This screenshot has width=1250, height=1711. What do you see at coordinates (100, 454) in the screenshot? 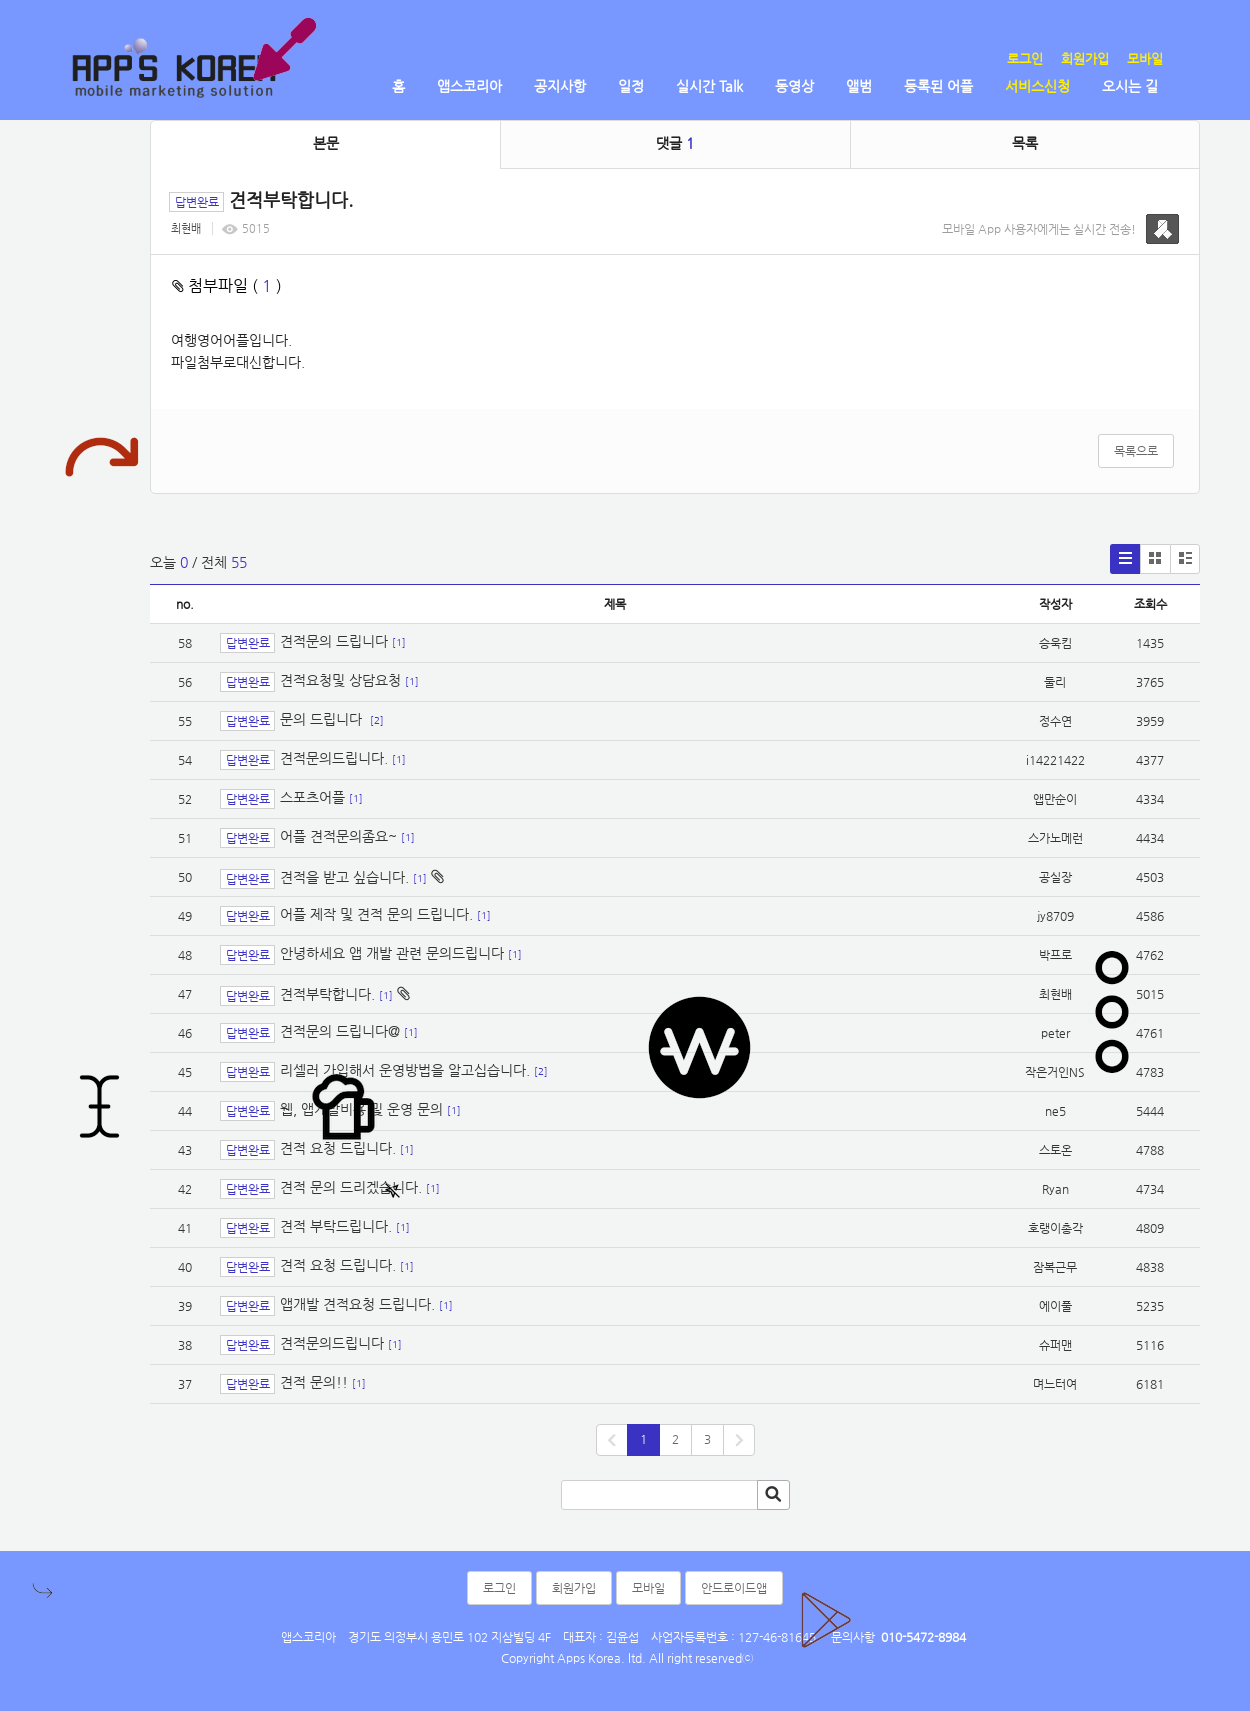
I see `redo an action` at bounding box center [100, 454].